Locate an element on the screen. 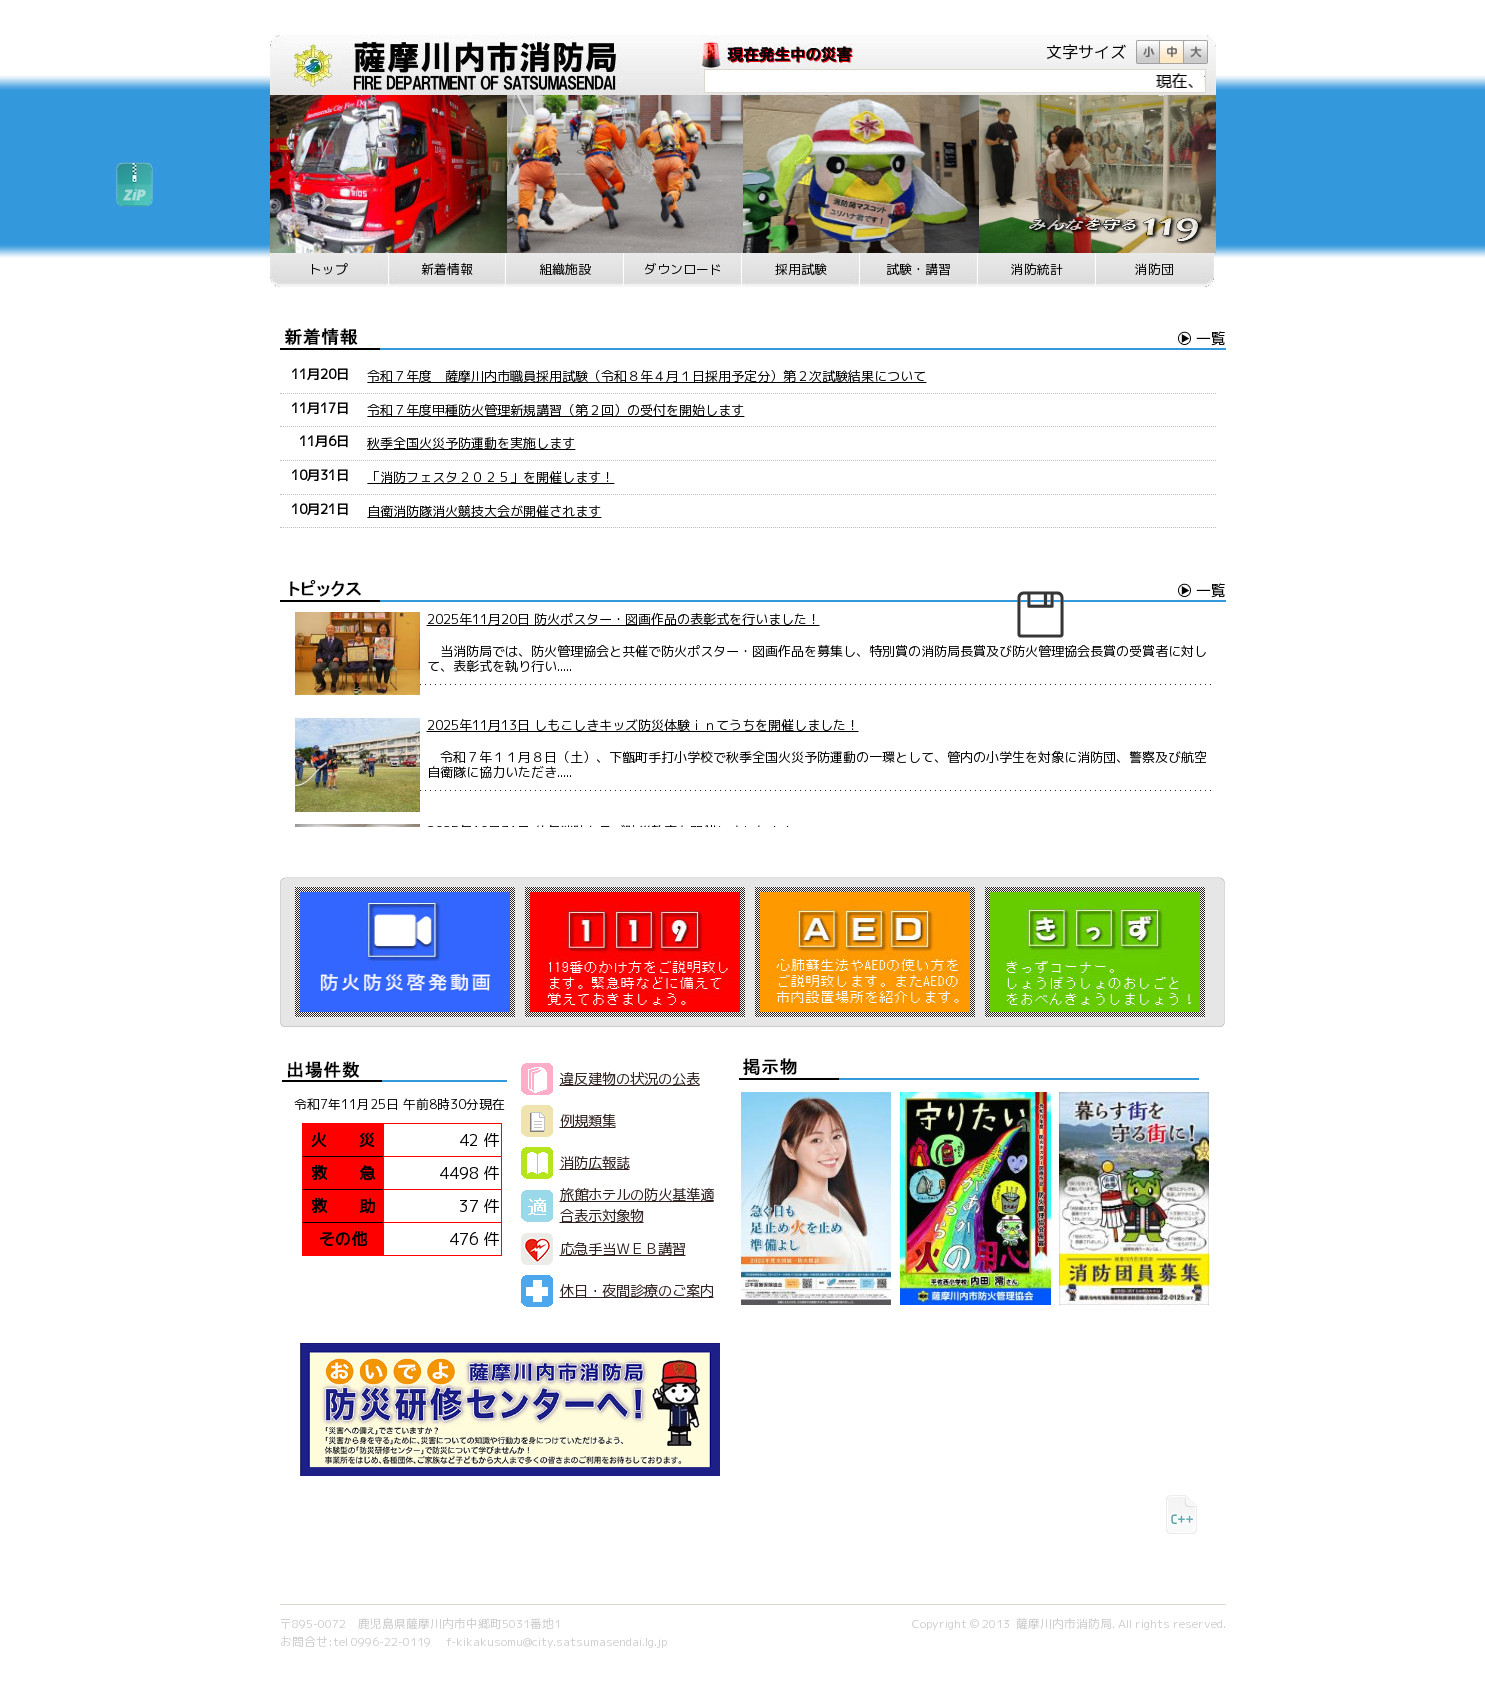 This screenshot has height=1683, width=1485. a C++ source code file is located at coordinates (1181, 1514).